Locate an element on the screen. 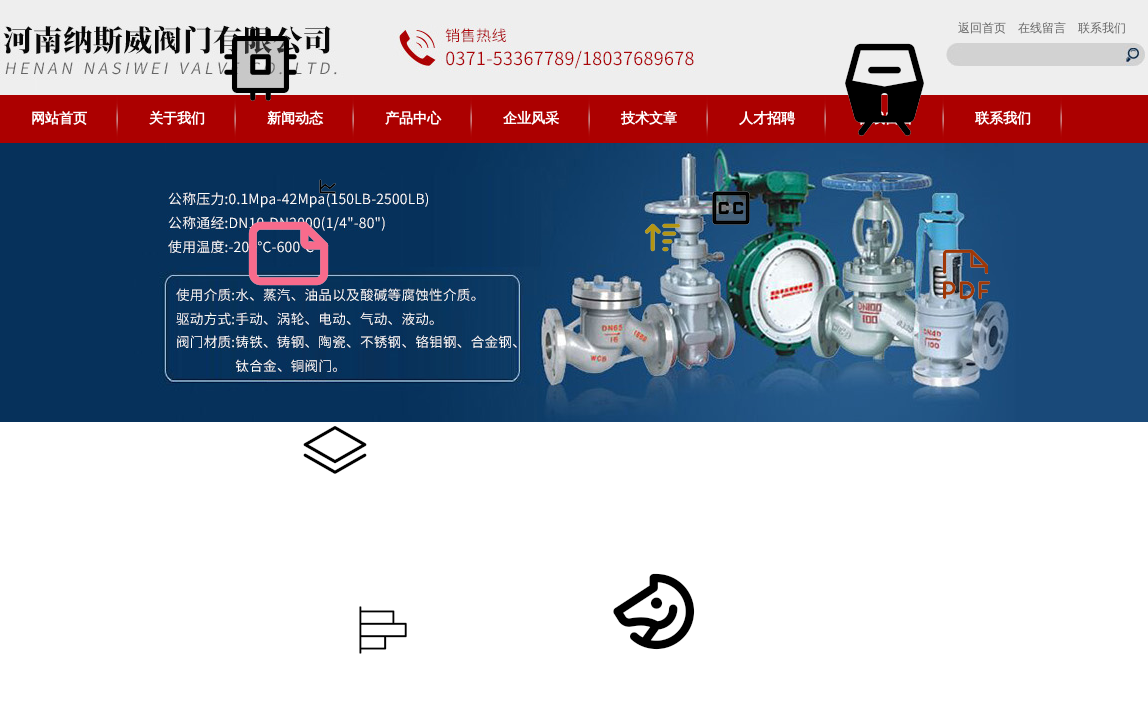  sort list in ascending order is located at coordinates (662, 237).